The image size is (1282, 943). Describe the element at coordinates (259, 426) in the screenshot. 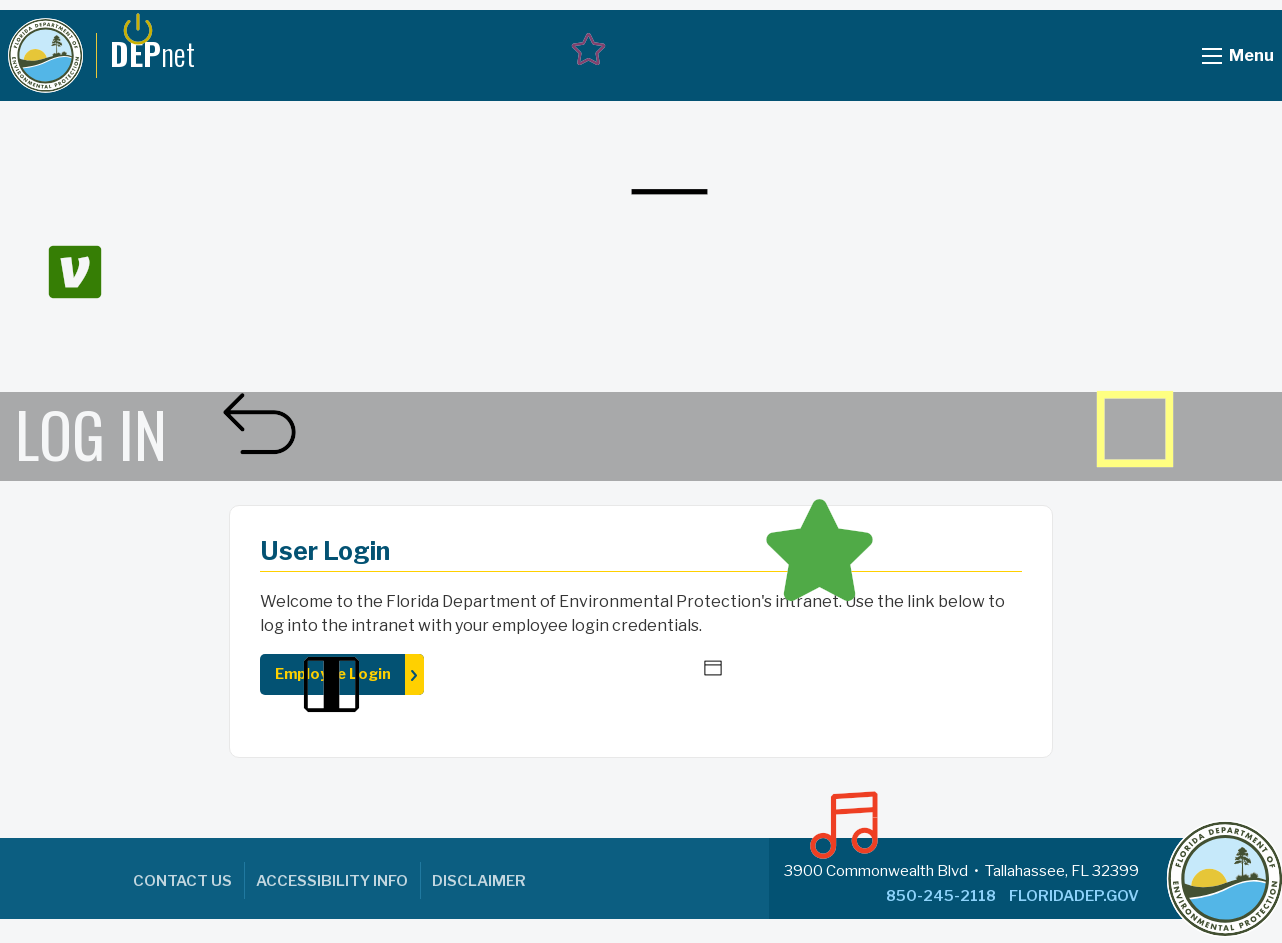

I see `undo previous action` at that location.